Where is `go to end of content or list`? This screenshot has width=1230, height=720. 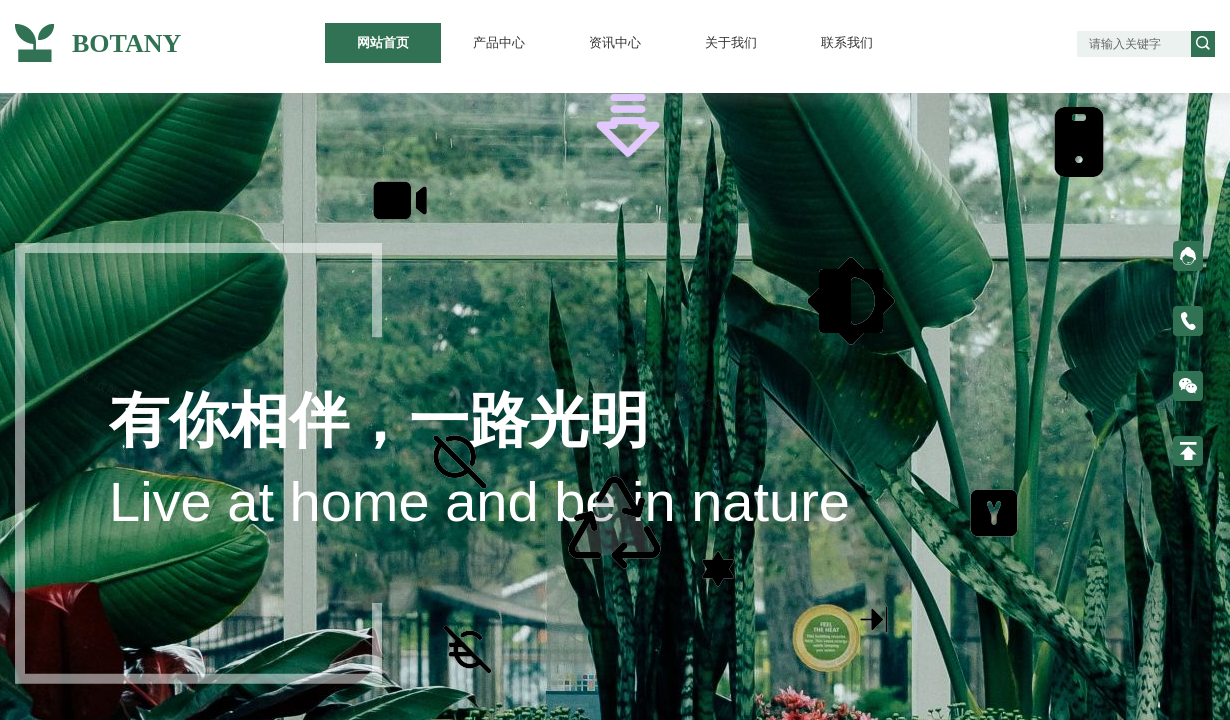 go to end of content or list is located at coordinates (874, 619).